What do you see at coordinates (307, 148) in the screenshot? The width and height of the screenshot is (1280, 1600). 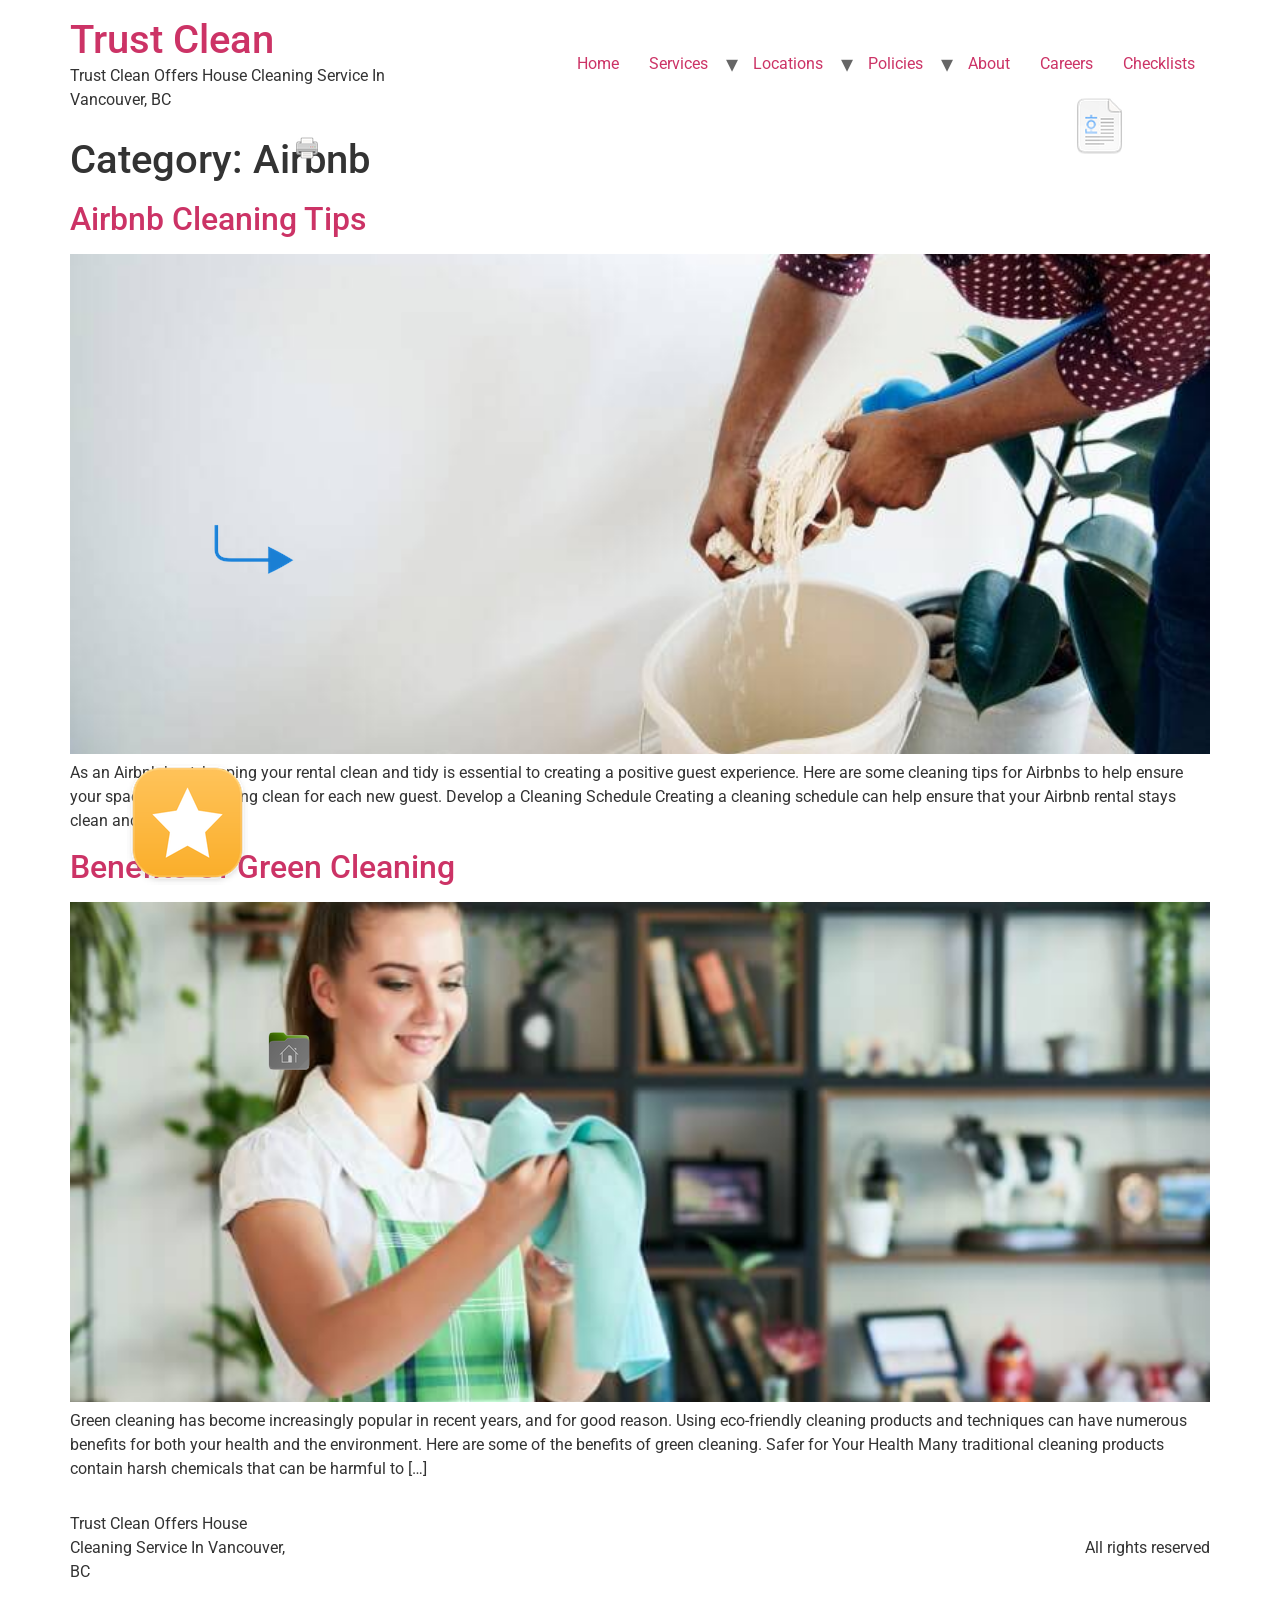 I see `print the current document` at bounding box center [307, 148].